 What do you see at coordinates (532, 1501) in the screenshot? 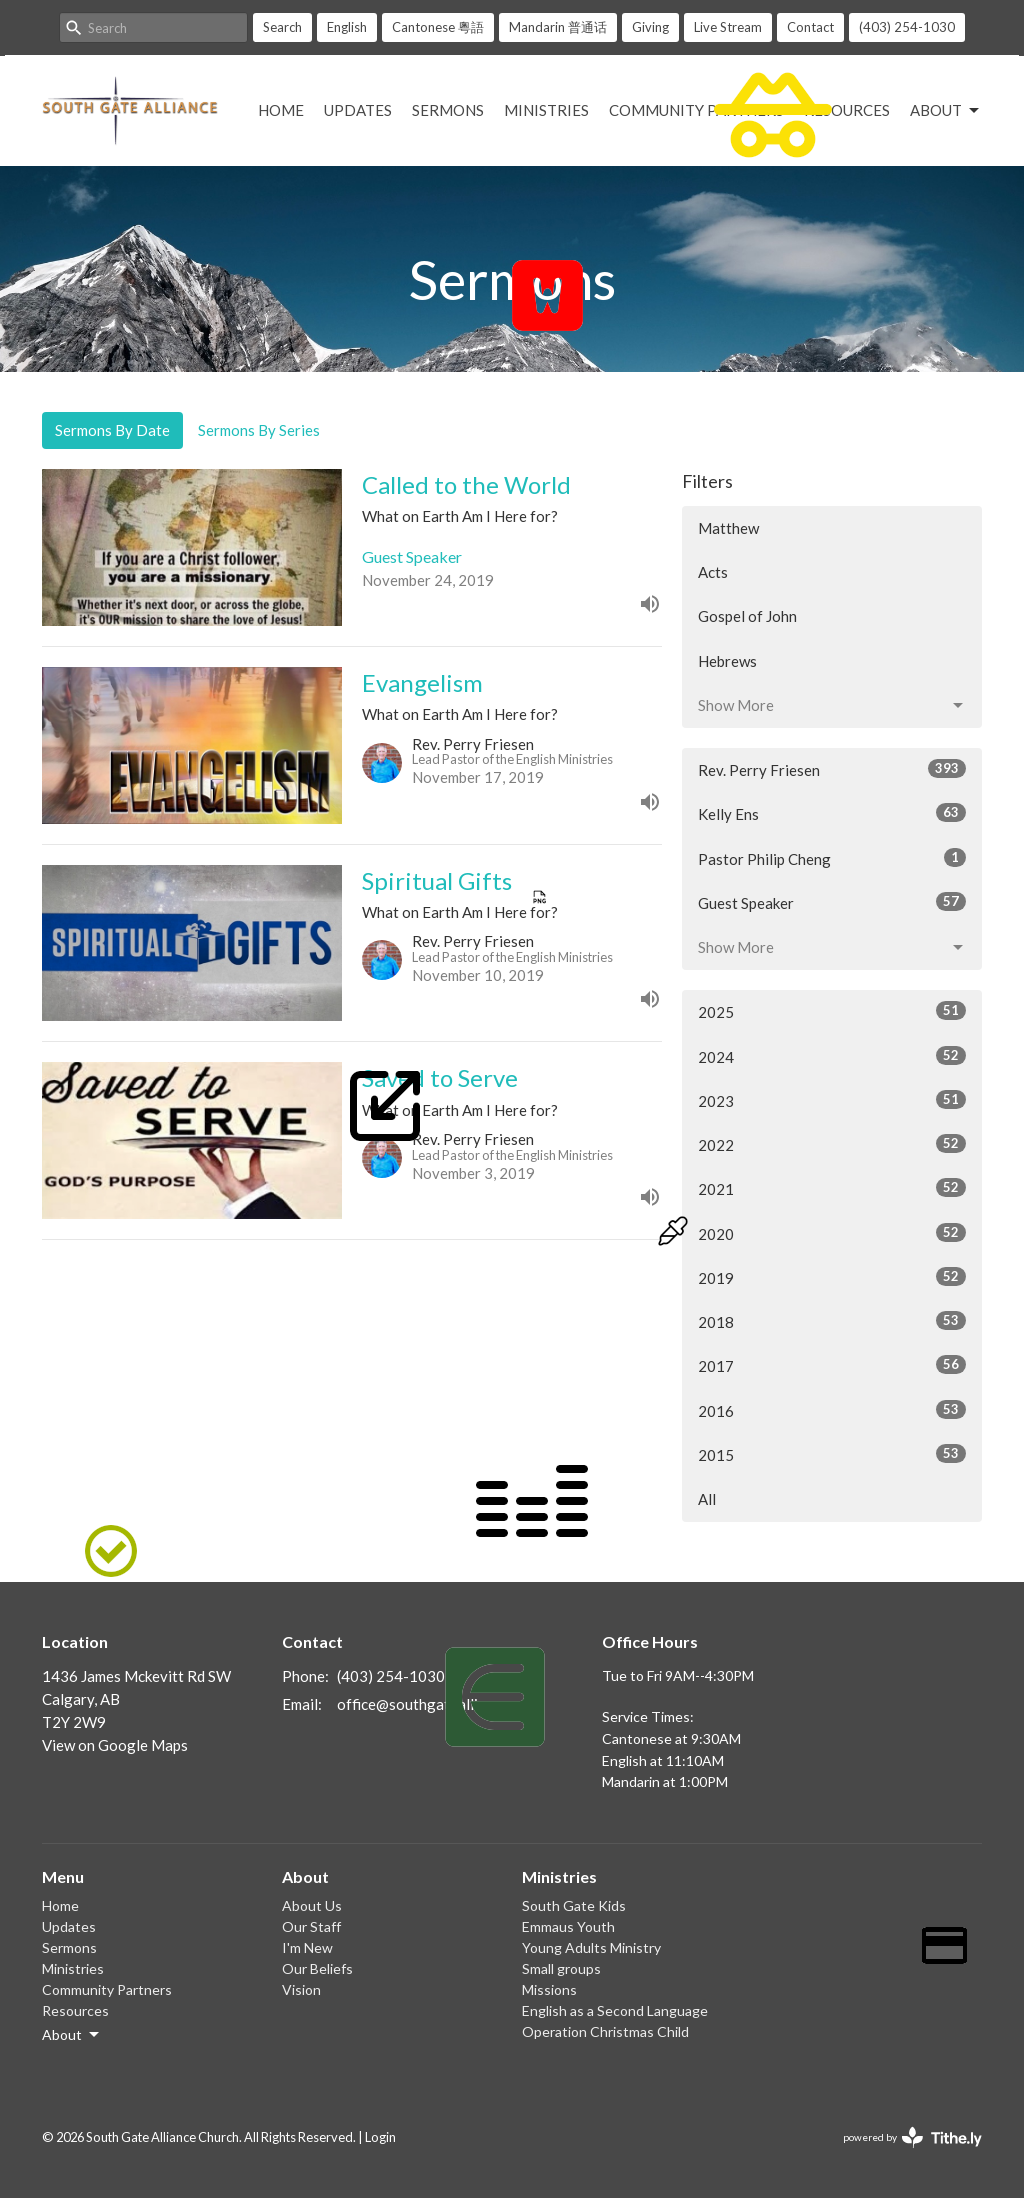
I see `adjust audio equalizer settings` at bounding box center [532, 1501].